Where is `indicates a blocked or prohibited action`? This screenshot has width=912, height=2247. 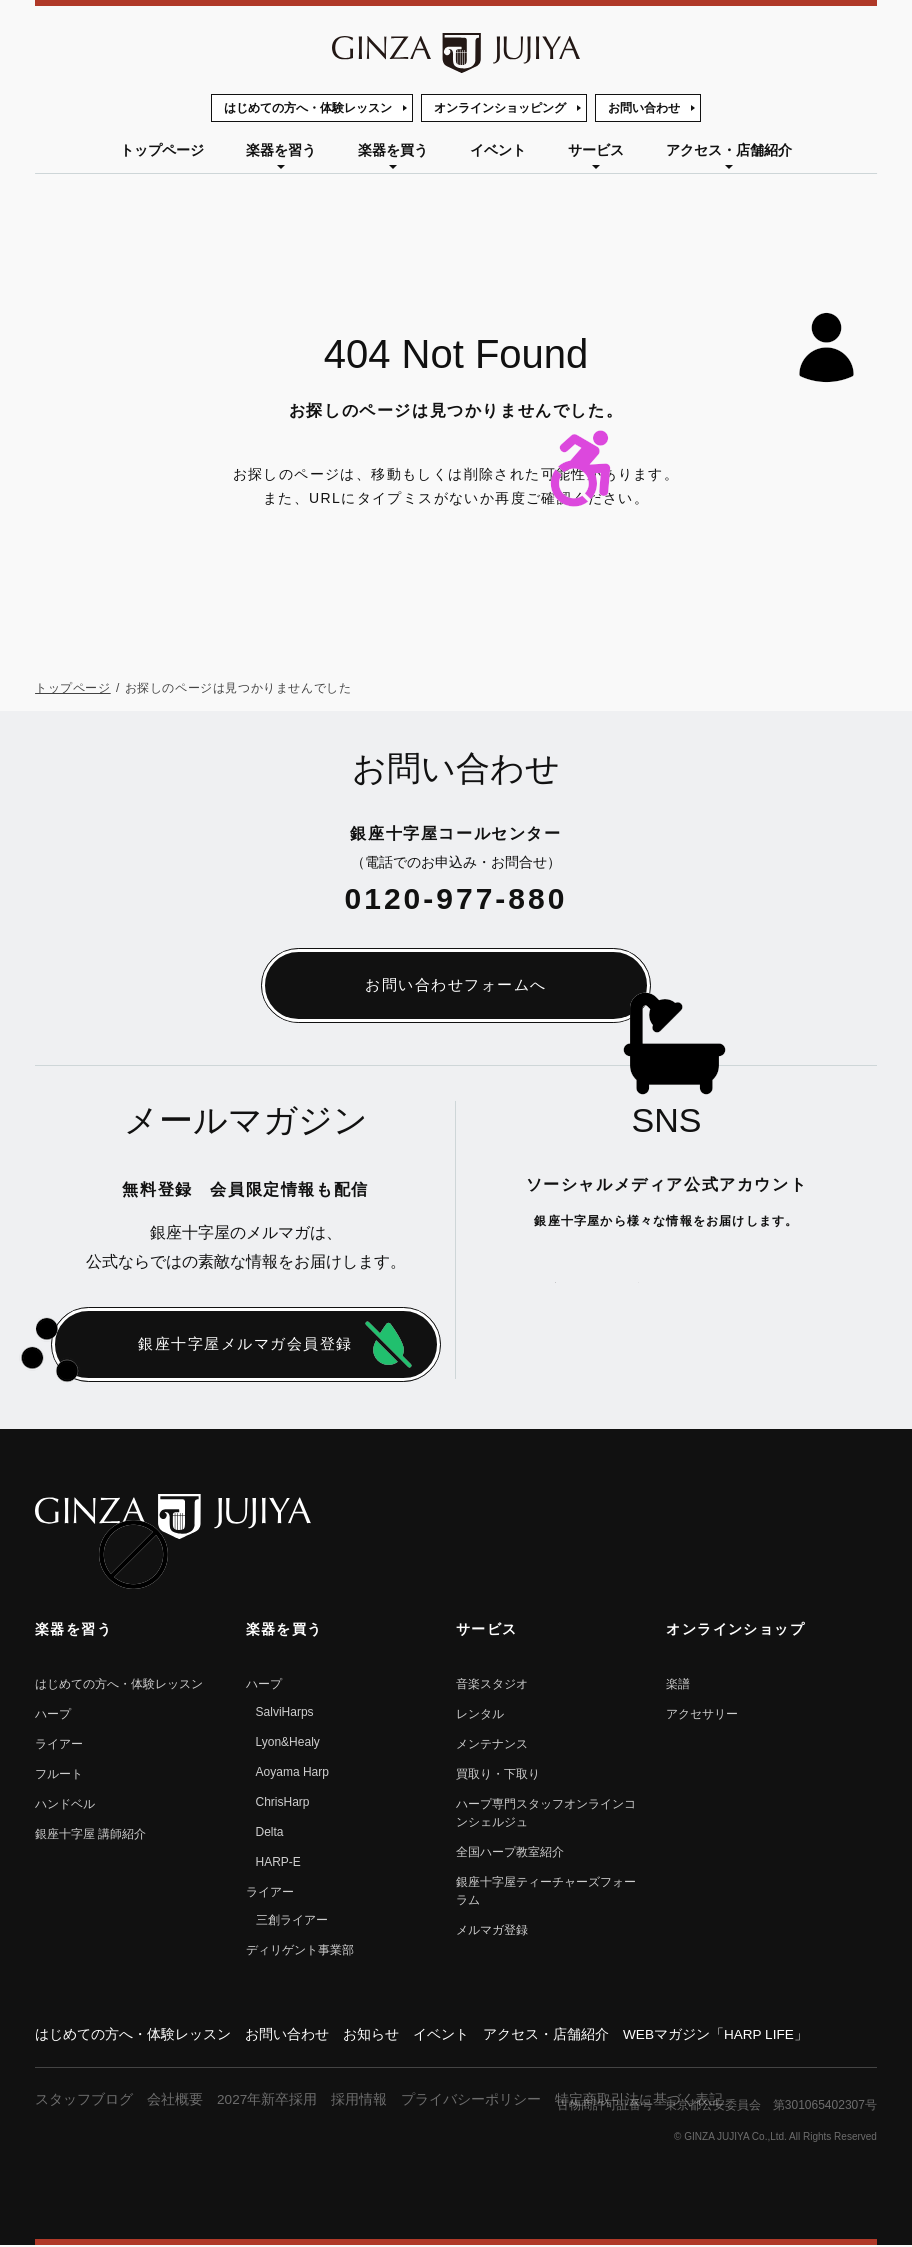
indicates a blocked or prohibited action is located at coordinates (133, 1554).